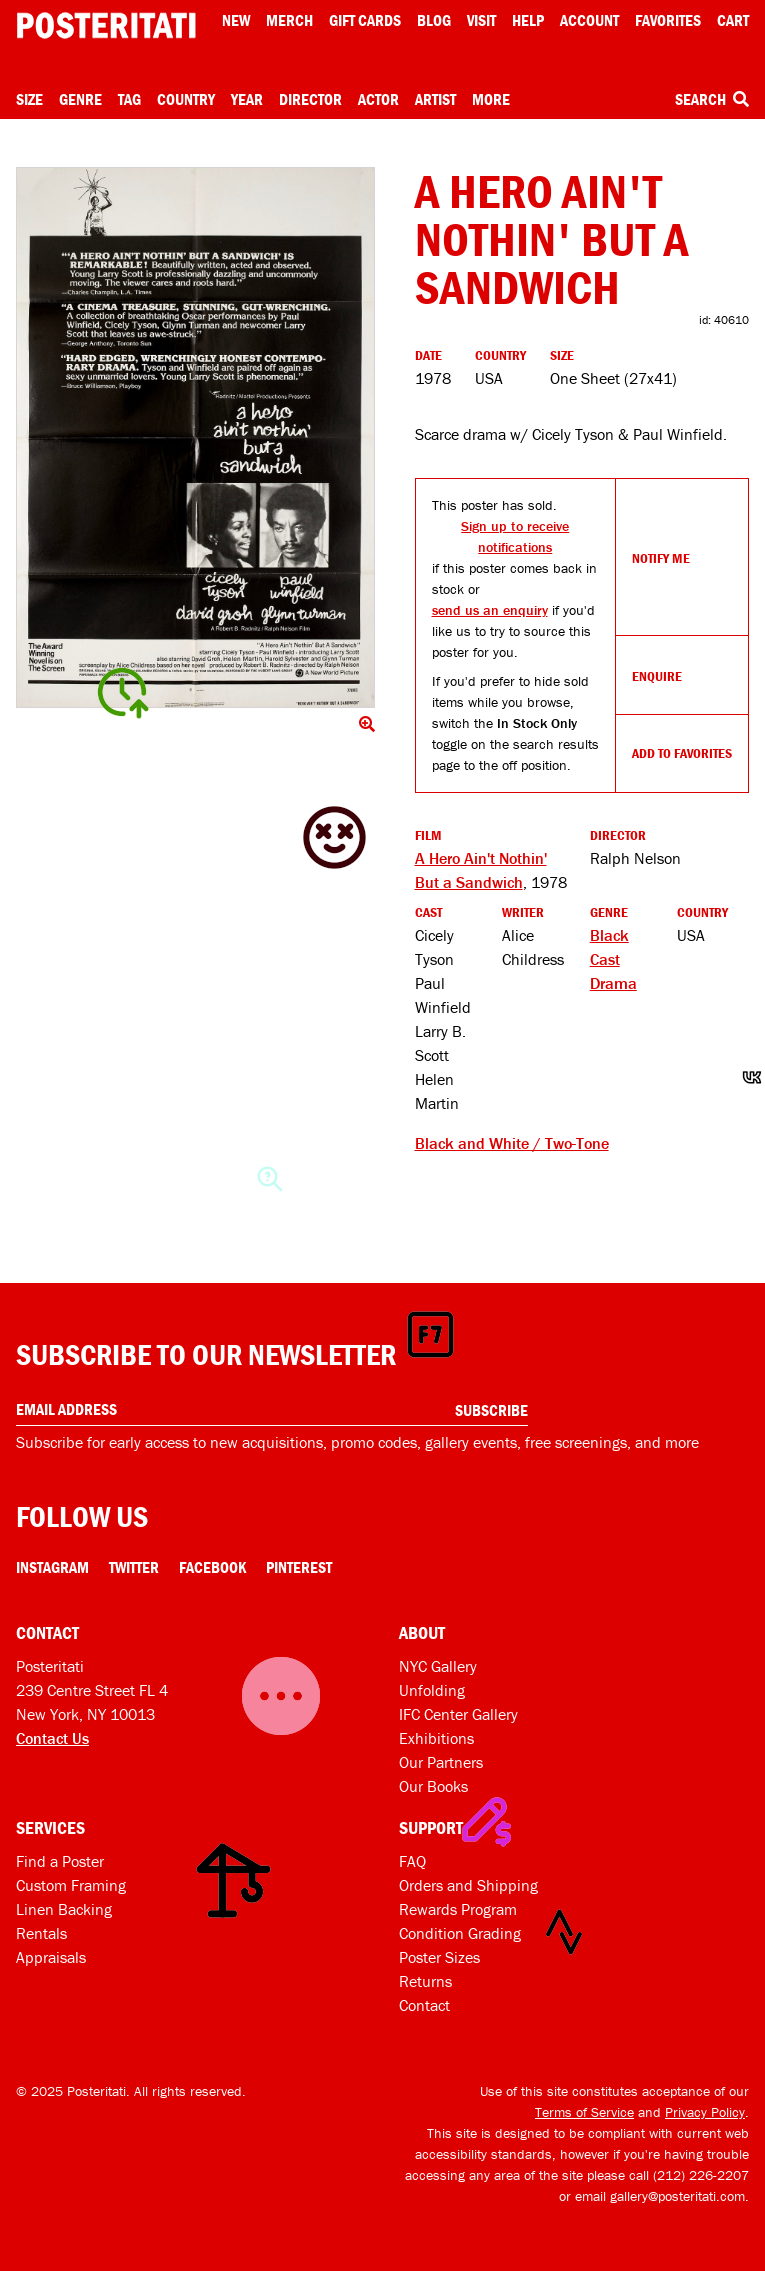  I want to click on connect to strava fitness tracking, so click(564, 1932).